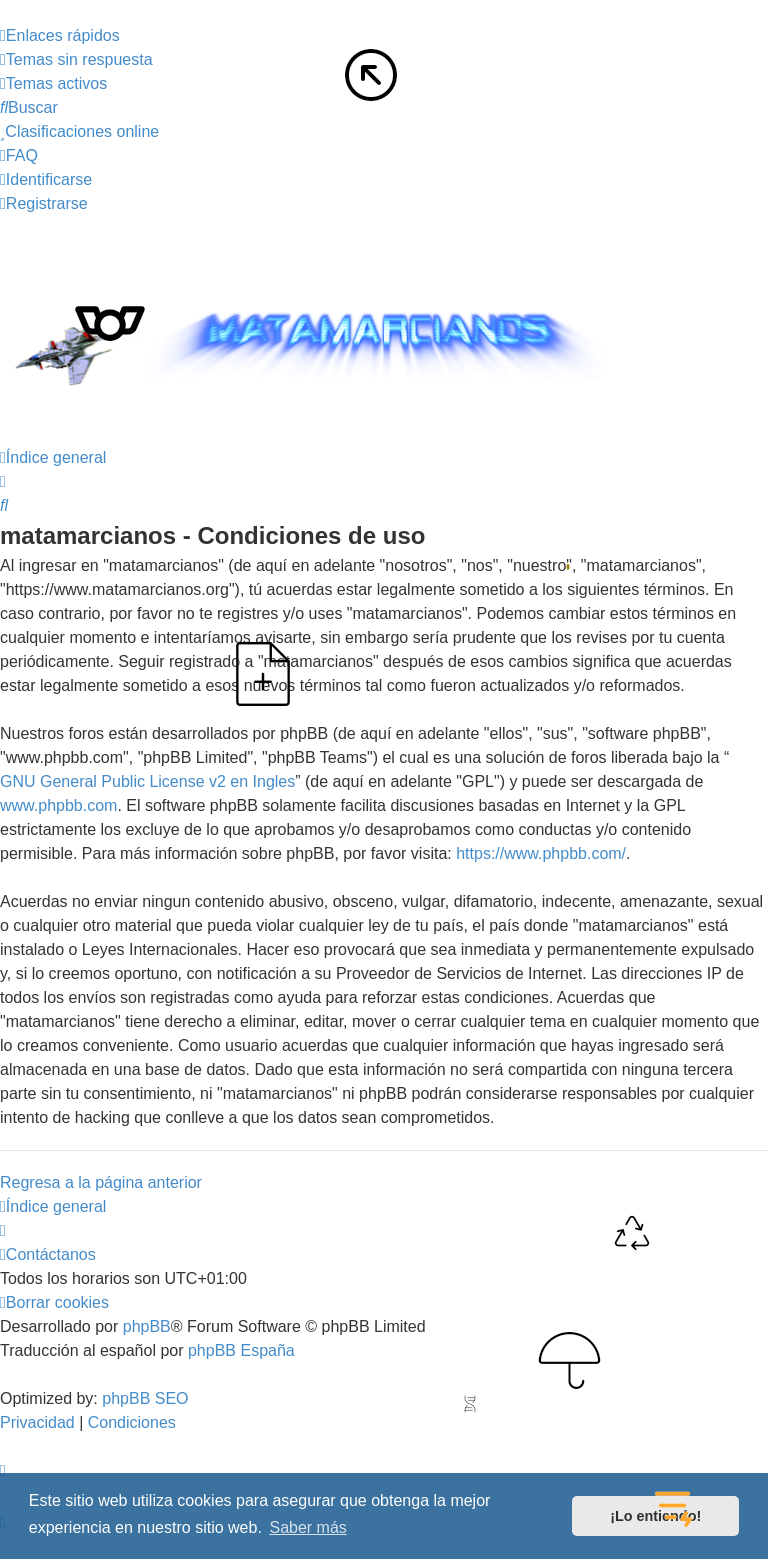  I want to click on view achievements or honors, so click(110, 322).